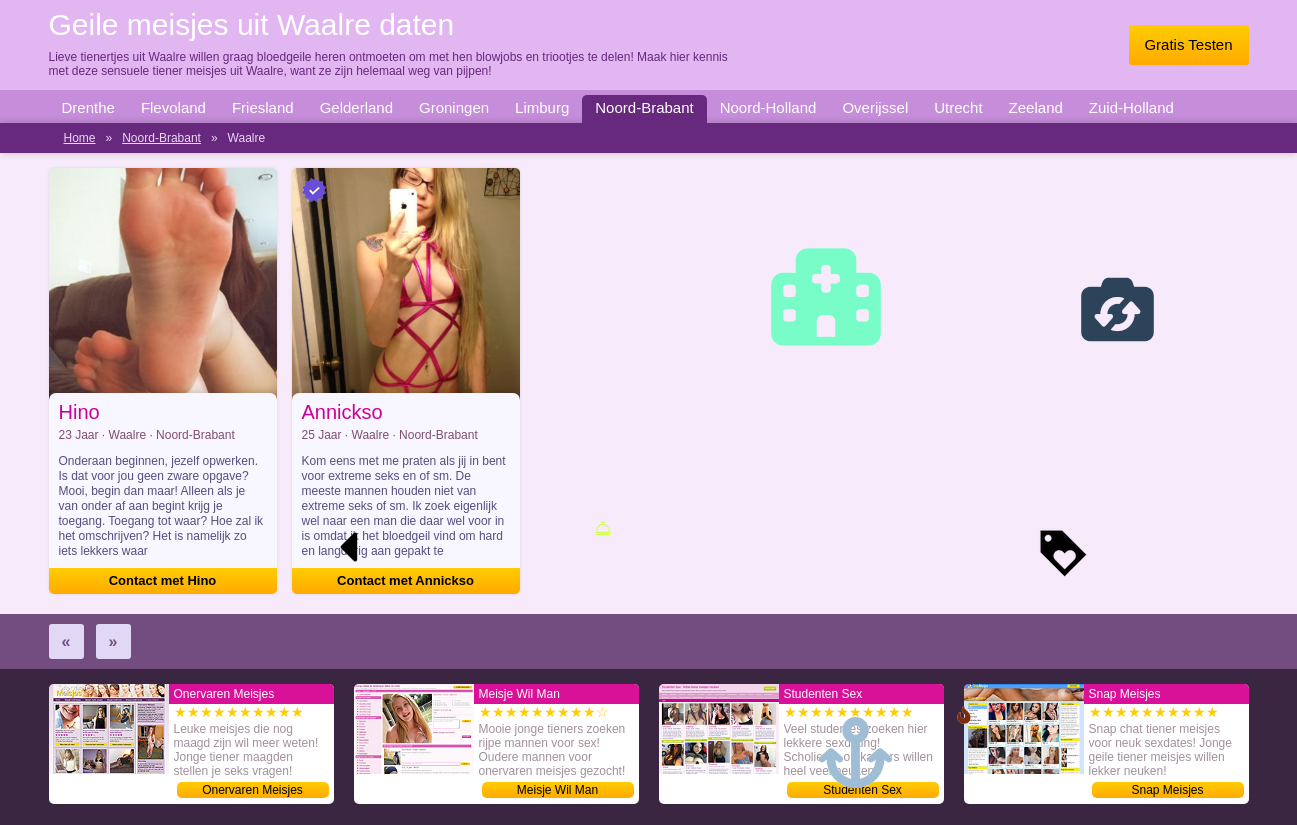 The height and width of the screenshot is (825, 1297). I want to click on find nearby hospitals or medical facilities, so click(826, 297).